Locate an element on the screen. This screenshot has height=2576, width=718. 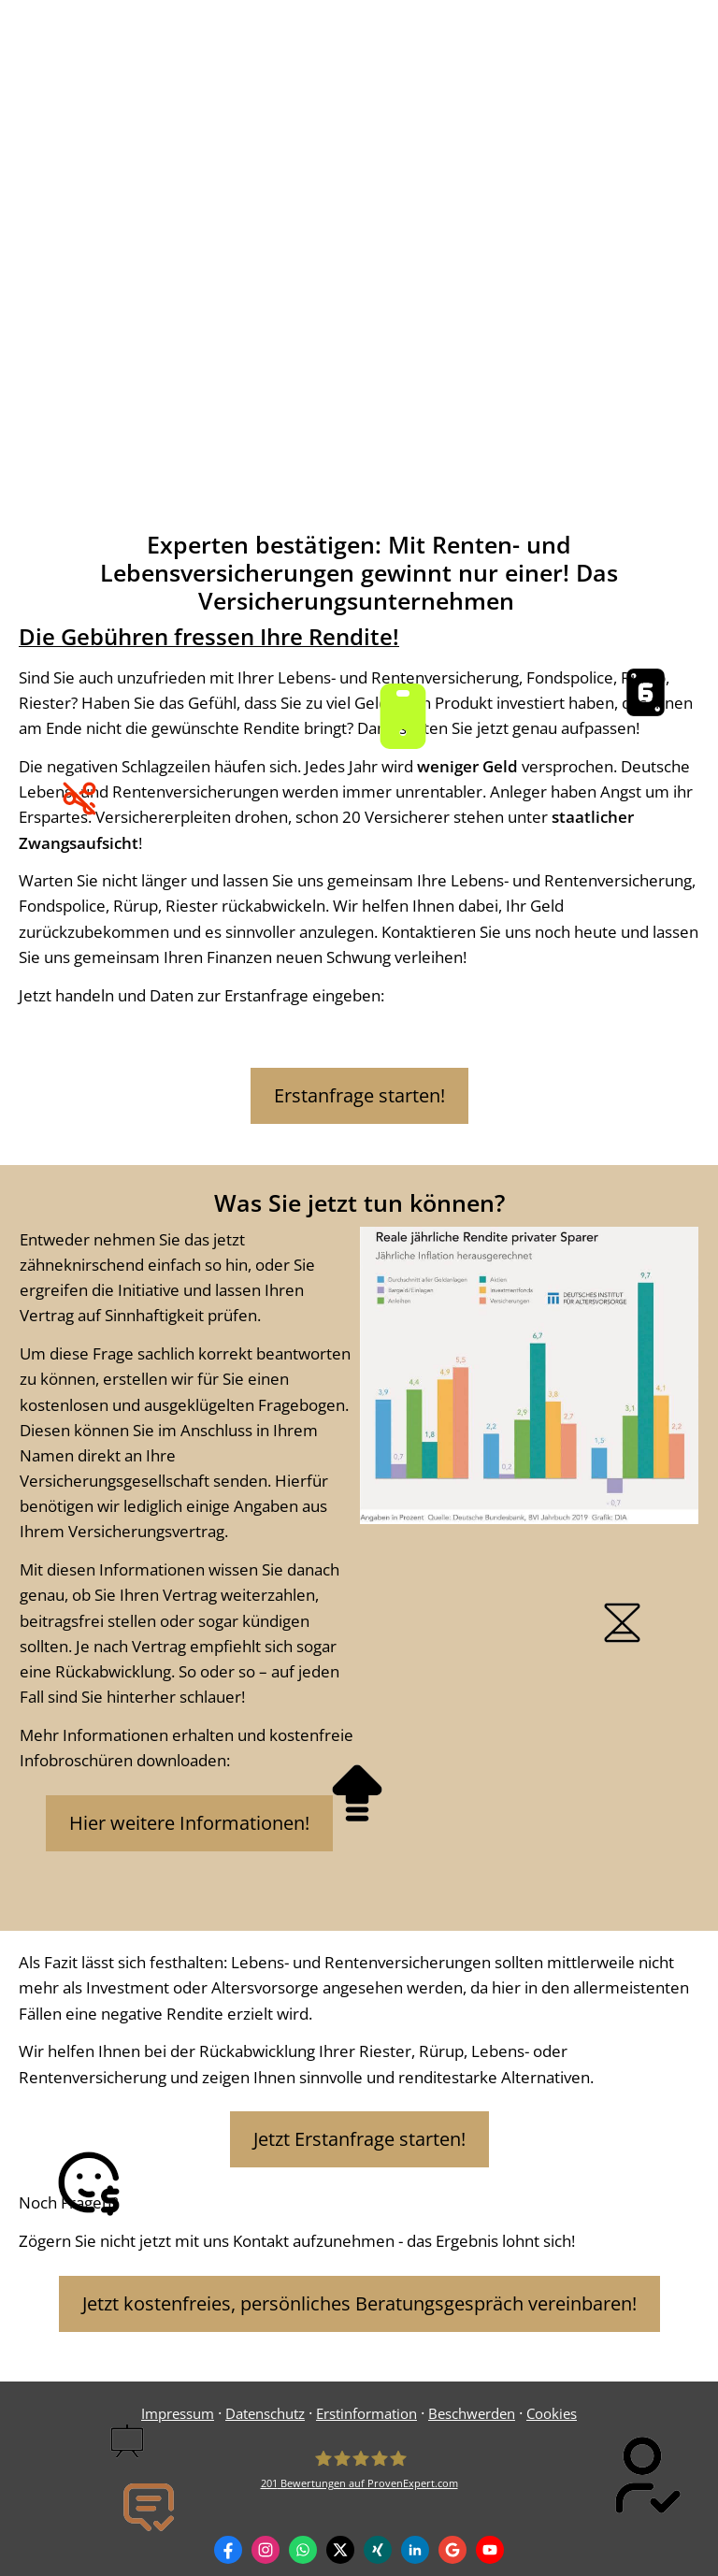
start or view a presentation is located at coordinates (127, 2441).